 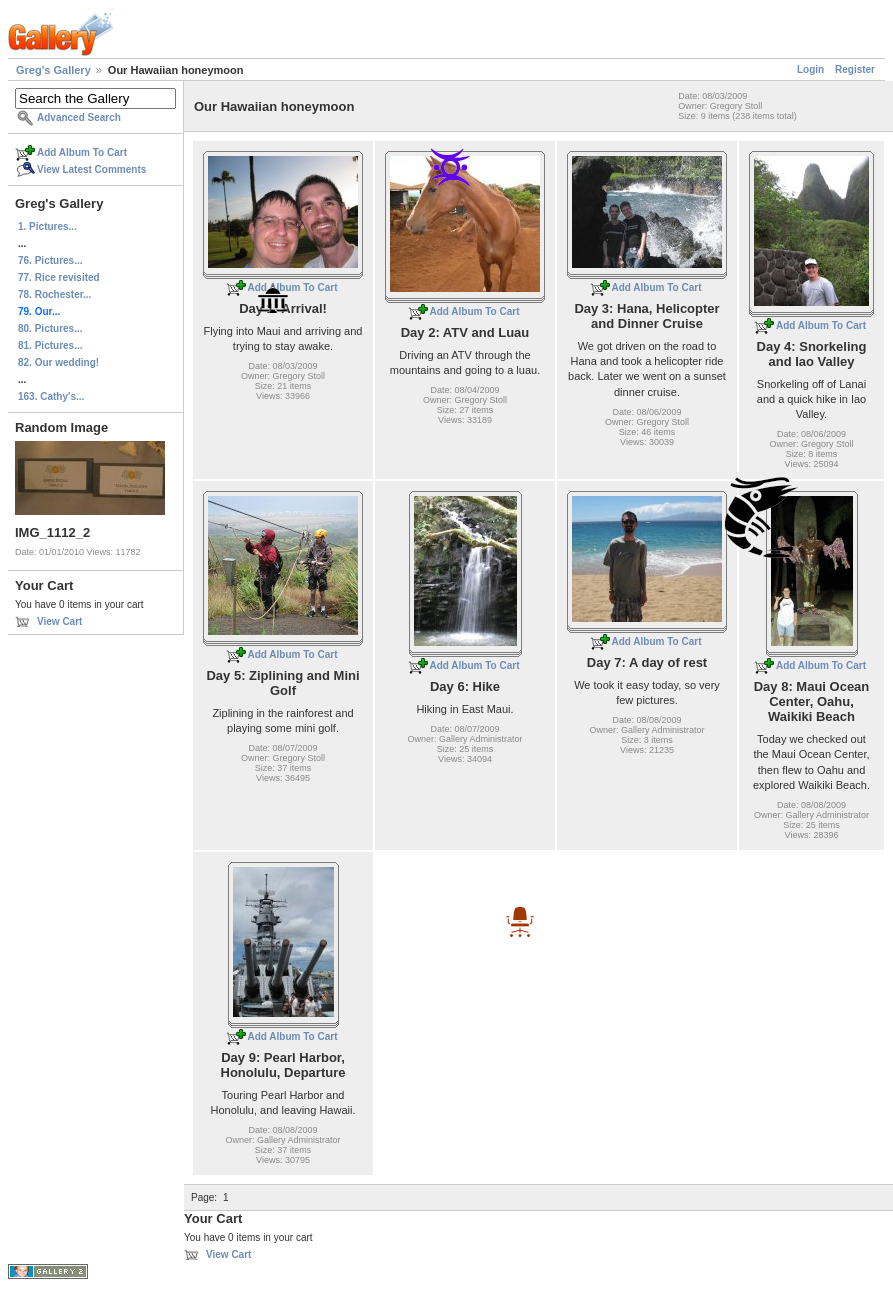 I want to click on browse office furniture options, so click(x=520, y=922).